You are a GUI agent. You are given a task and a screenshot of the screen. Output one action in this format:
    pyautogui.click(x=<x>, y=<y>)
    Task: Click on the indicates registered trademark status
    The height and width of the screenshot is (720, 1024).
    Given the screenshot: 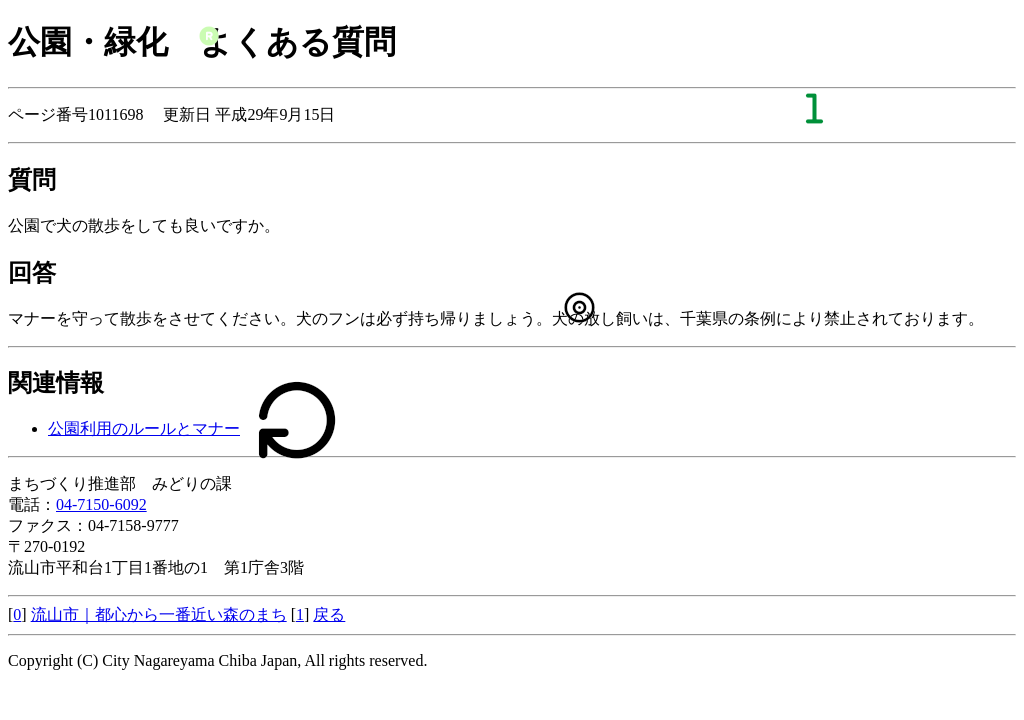 What is the action you would take?
    pyautogui.click(x=209, y=36)
    